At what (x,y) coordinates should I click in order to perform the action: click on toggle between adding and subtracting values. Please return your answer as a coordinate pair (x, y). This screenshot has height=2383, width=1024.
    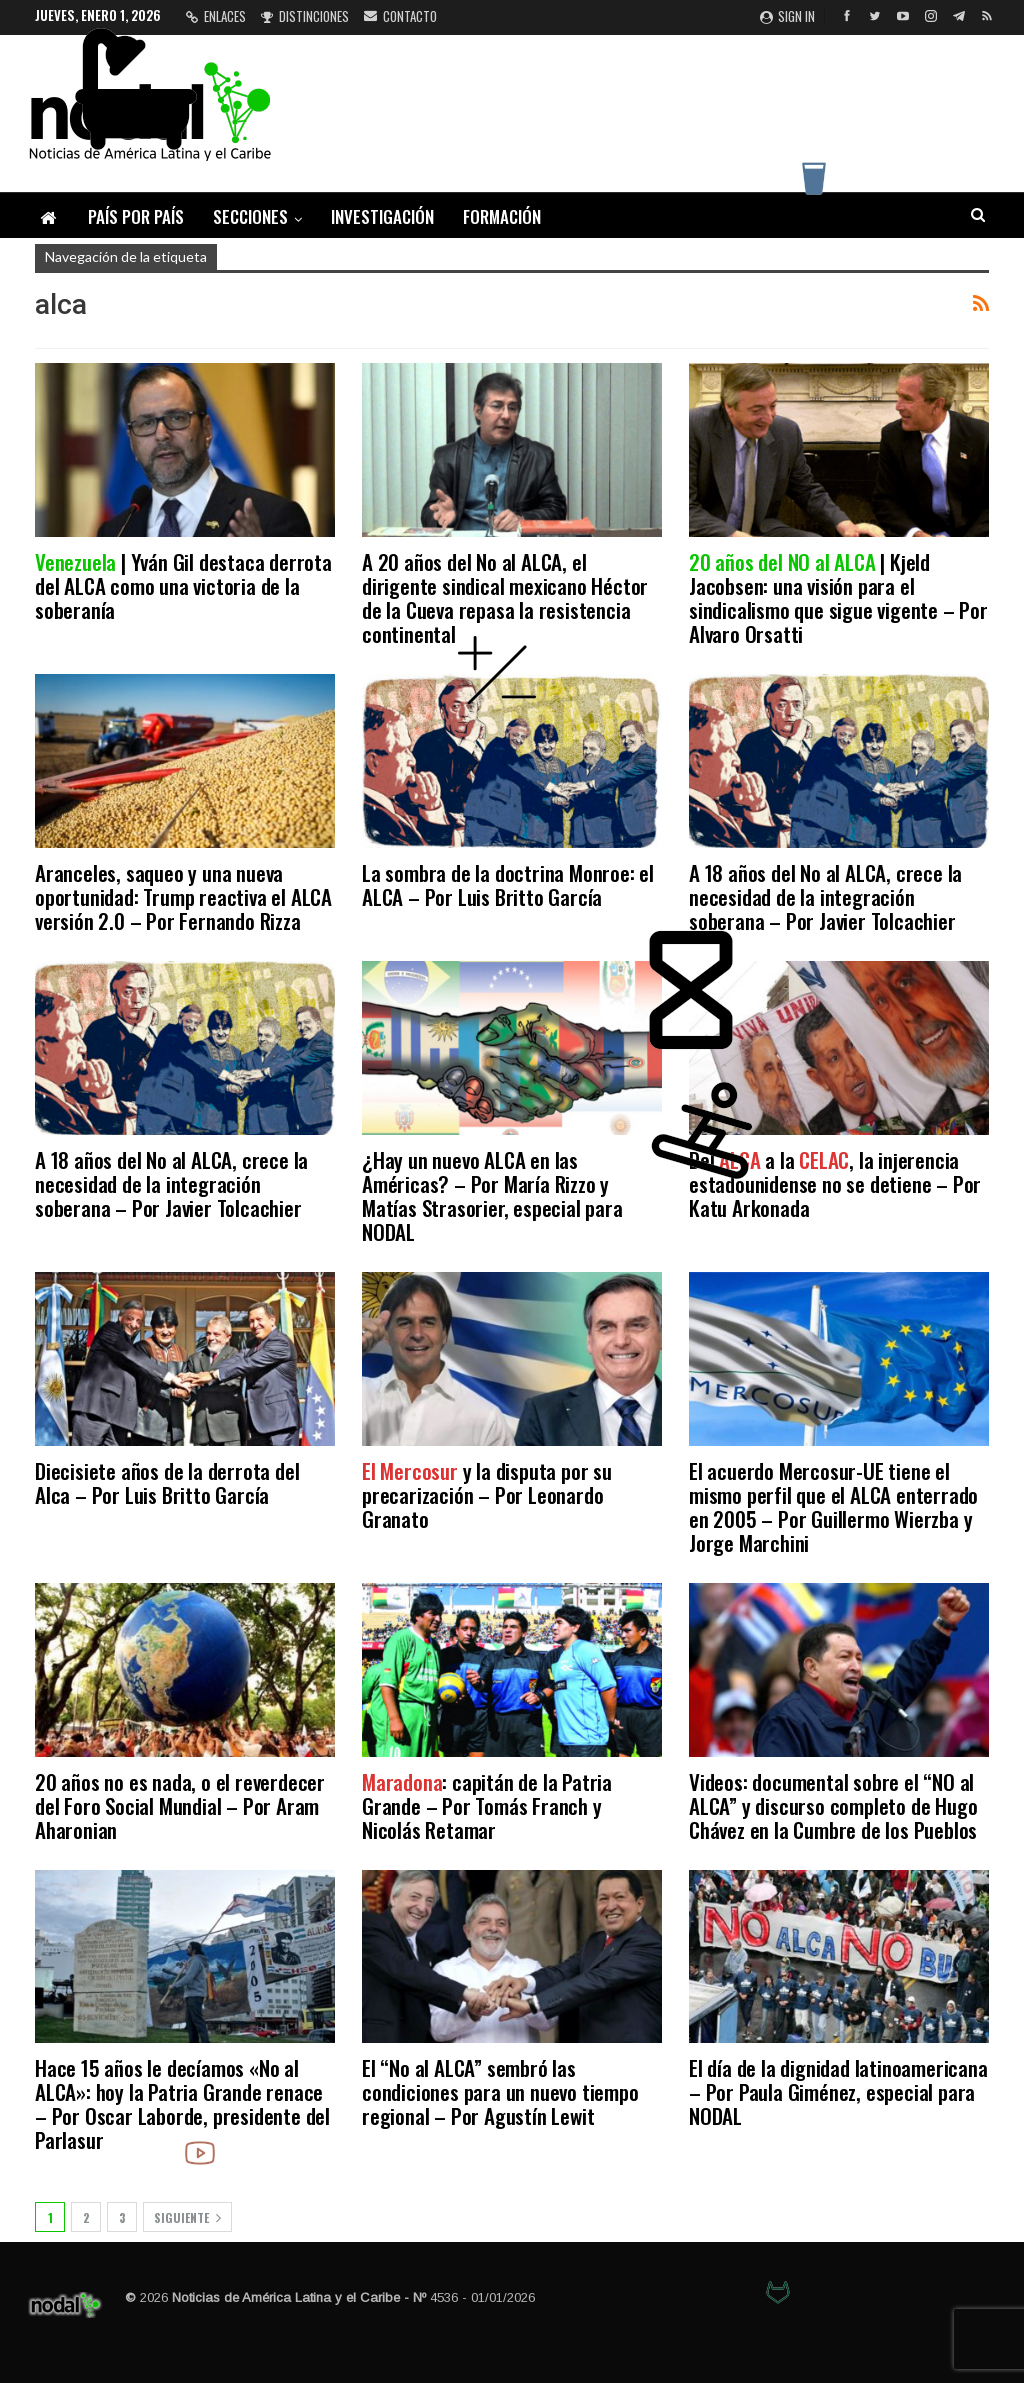
    Looking at the image, I should click on (497, 675).